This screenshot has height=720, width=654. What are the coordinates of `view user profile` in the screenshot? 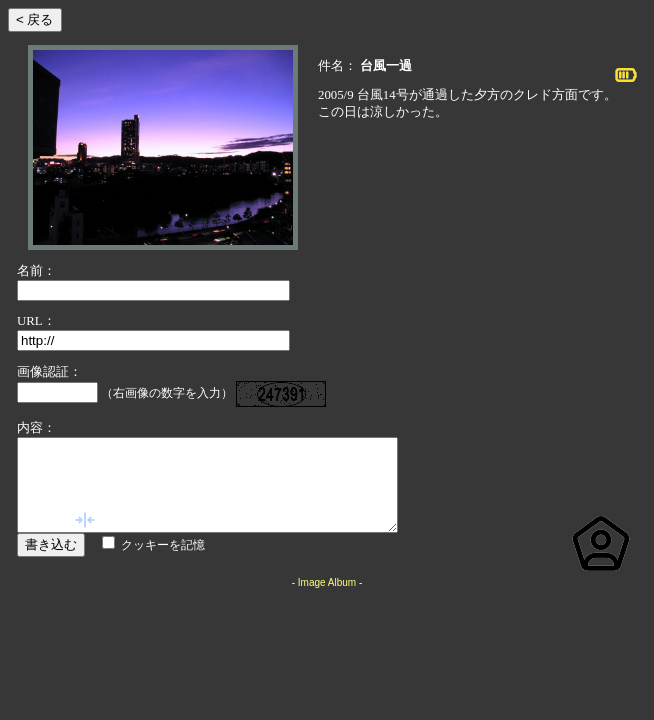 It's located at (601, 545).